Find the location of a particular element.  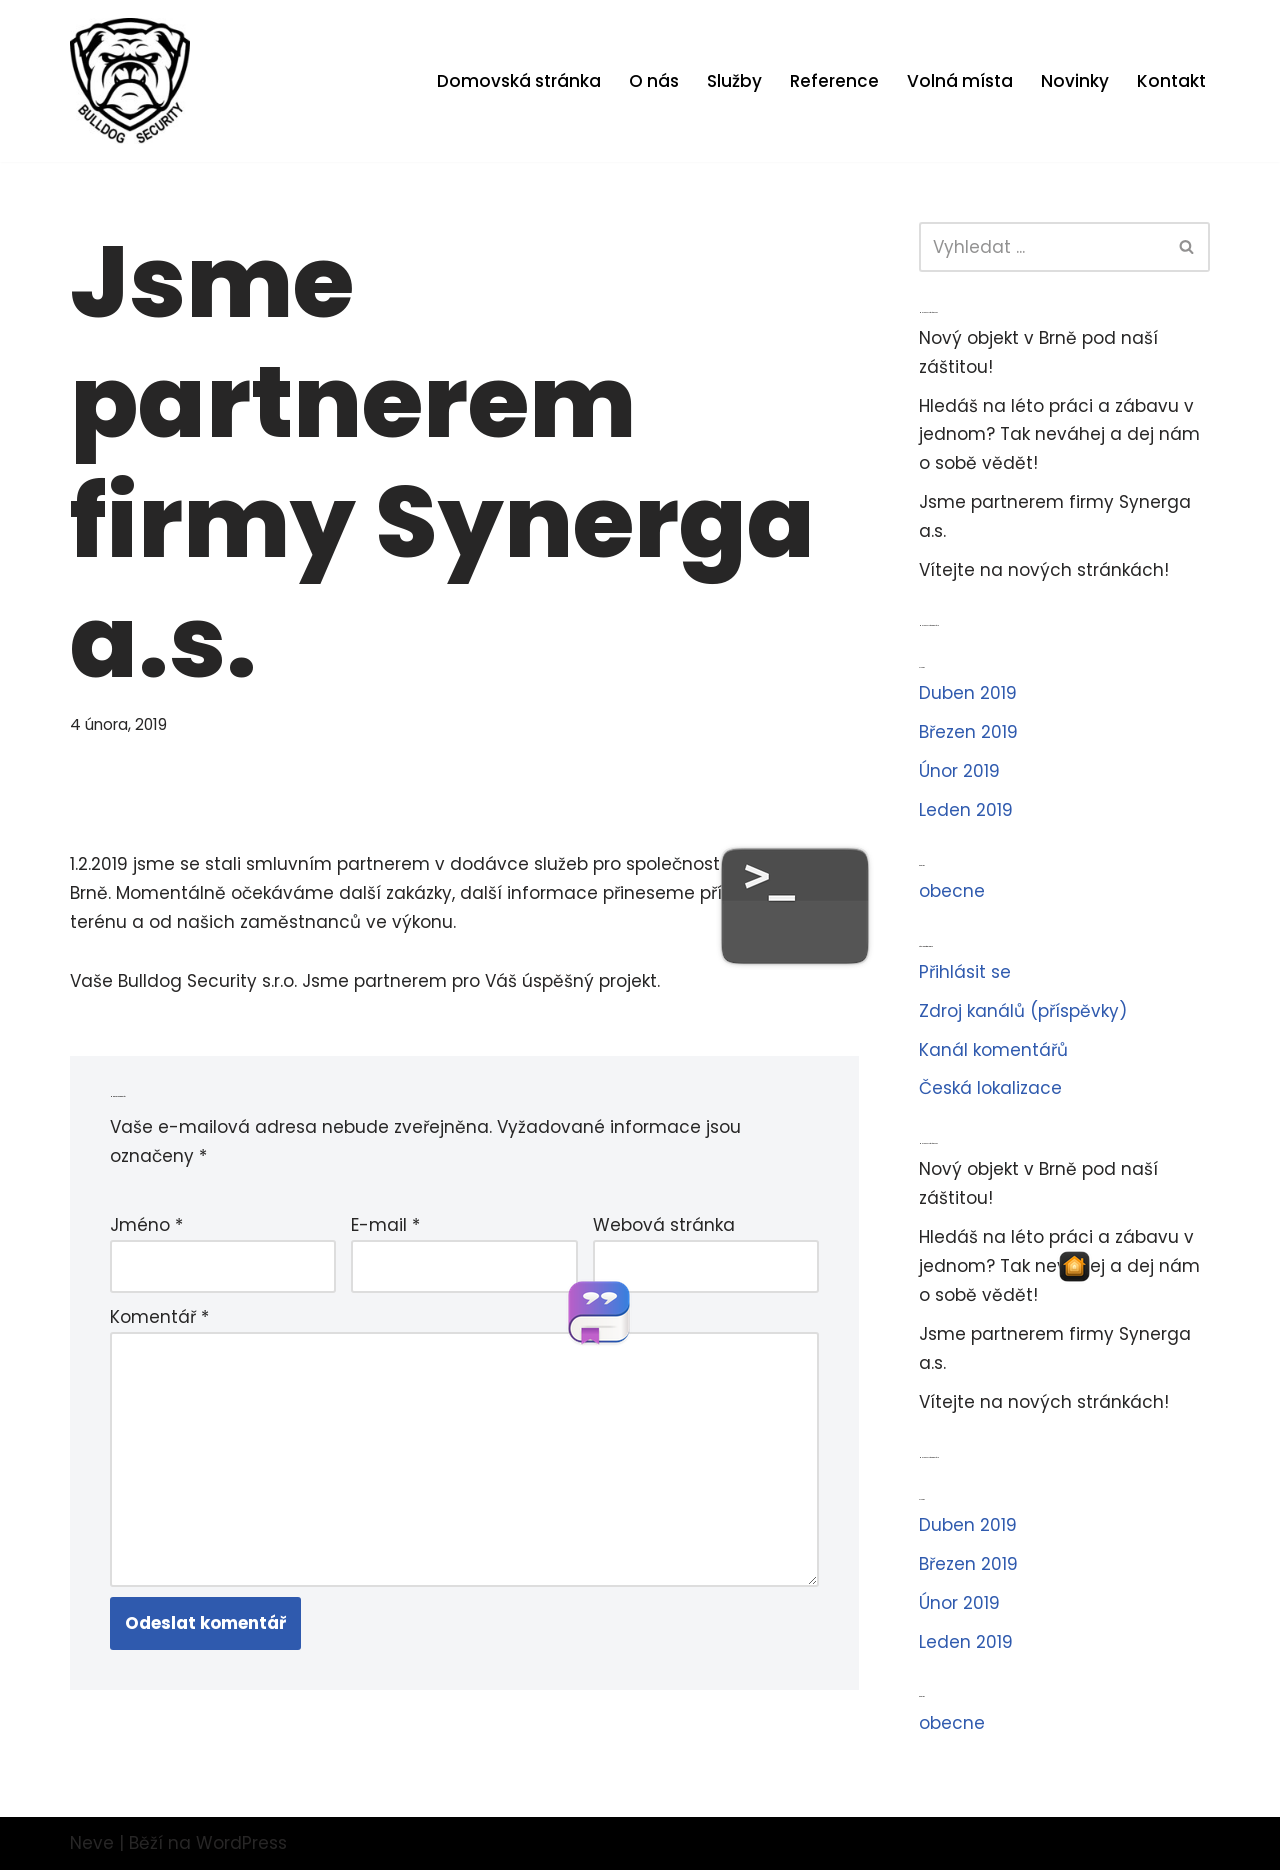

open citations manager app is located at coordinates (599, 1312).